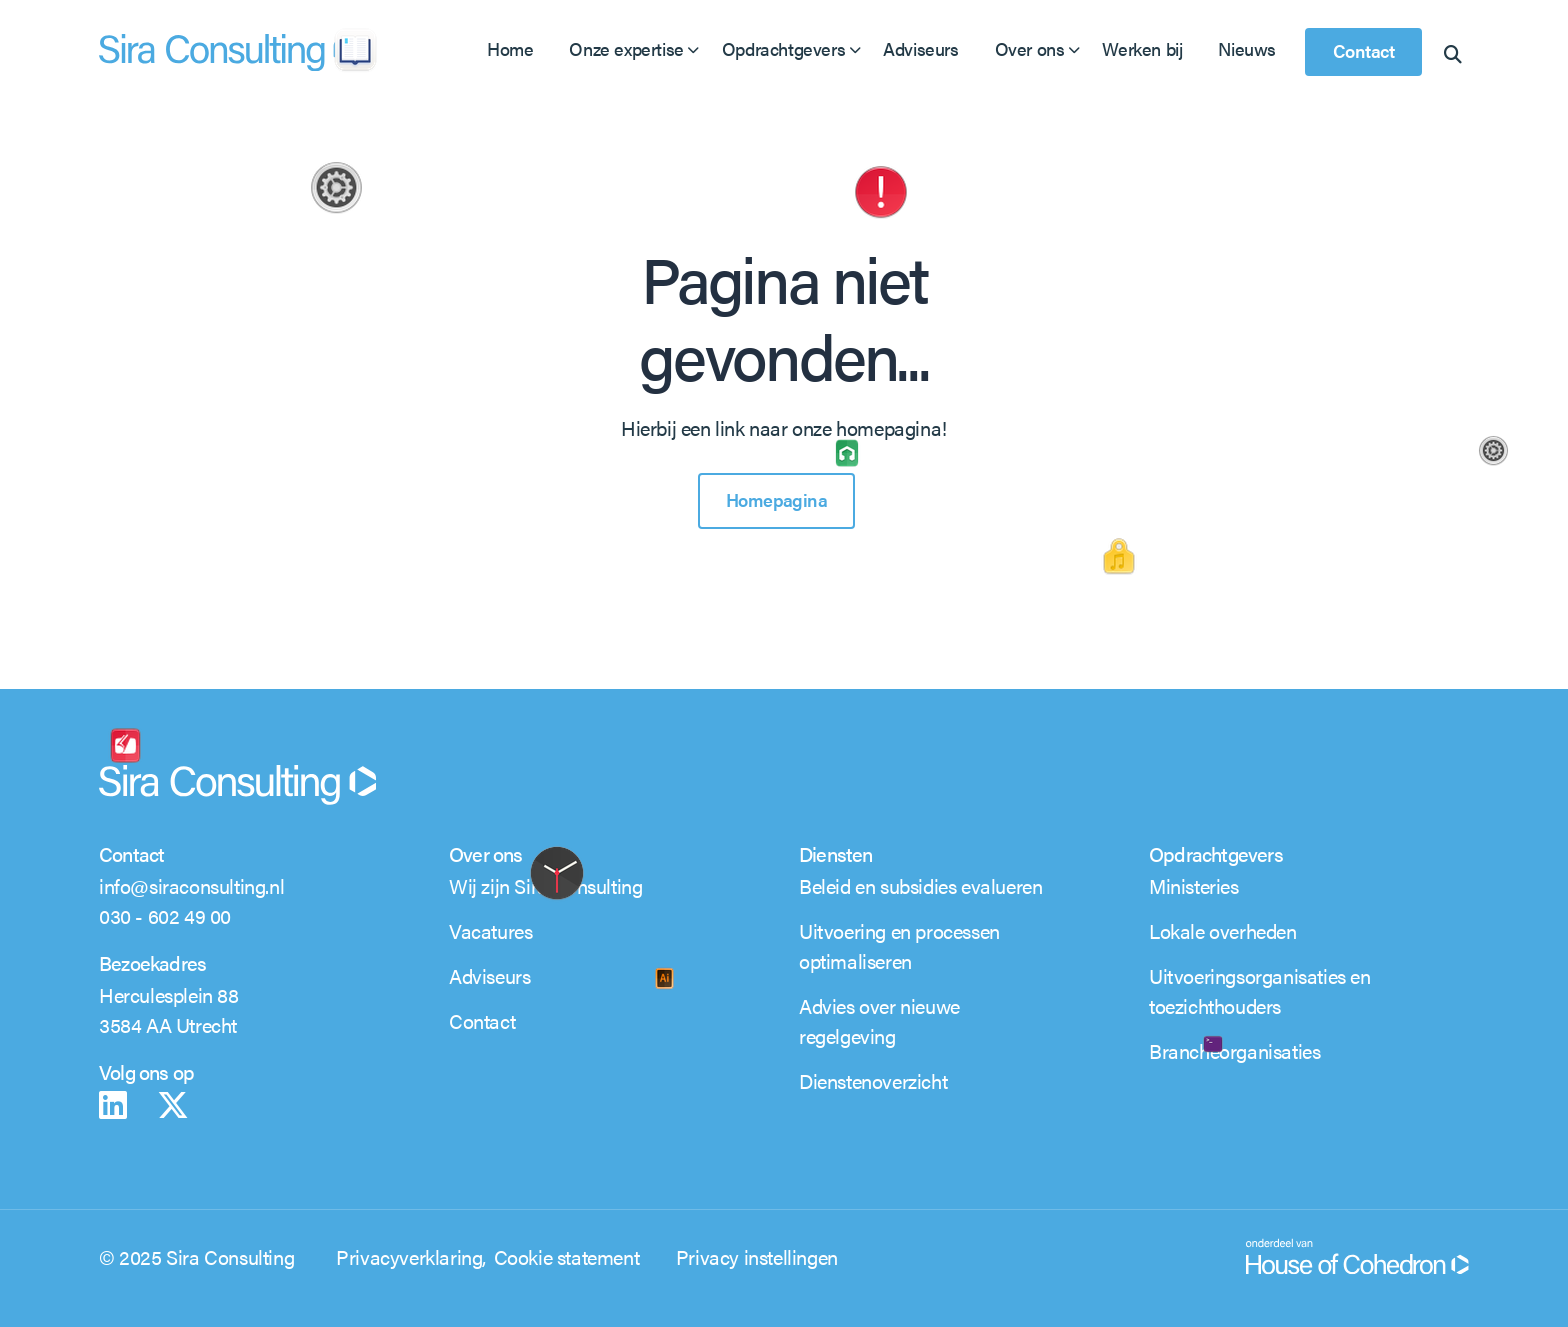 The image size is (1568, 1327). What do you see at coordinates (1119, 556) in the screenshot?
I see `open EarTag music tagging application` at bounding box center [1119, 556].